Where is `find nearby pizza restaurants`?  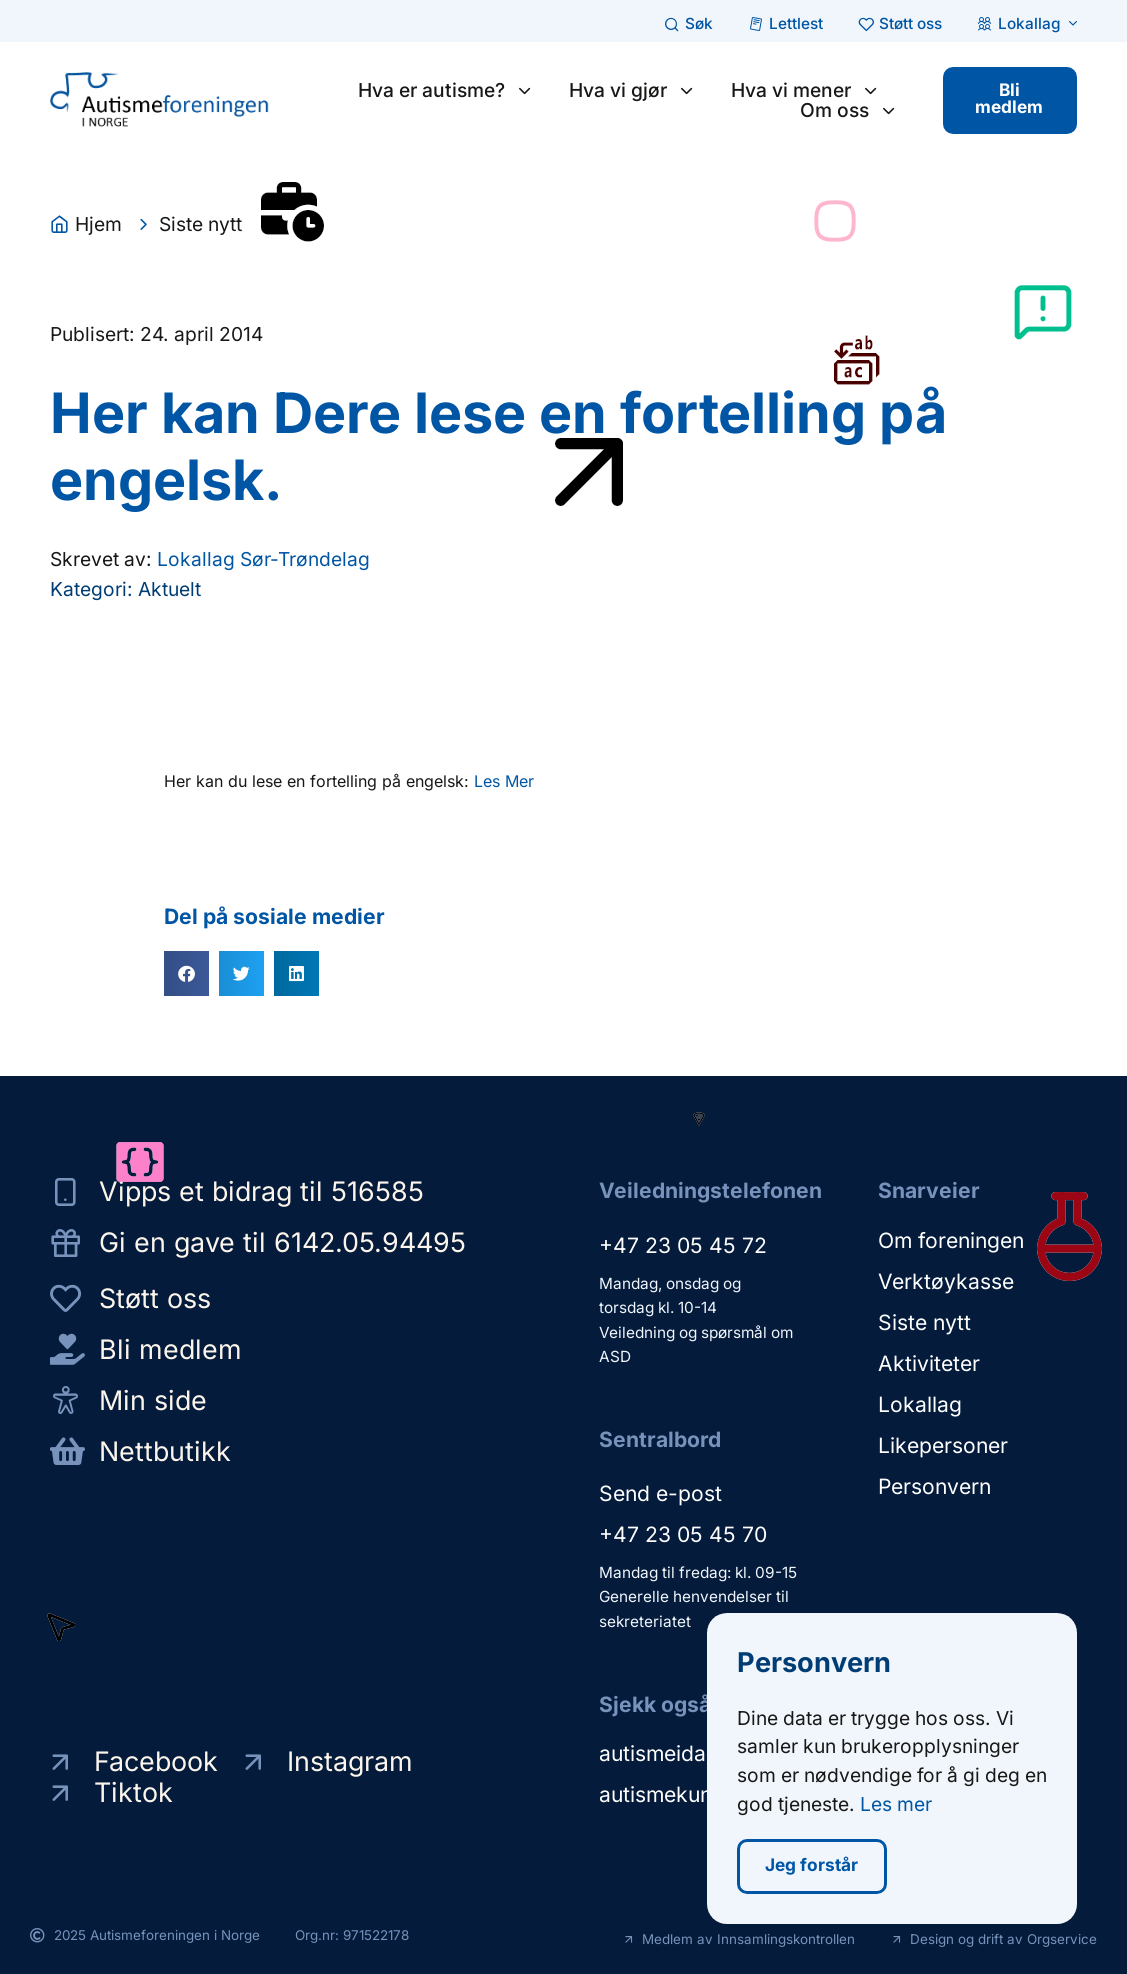 find nearby pizza restaurants is located at coordinates (699, 1119).